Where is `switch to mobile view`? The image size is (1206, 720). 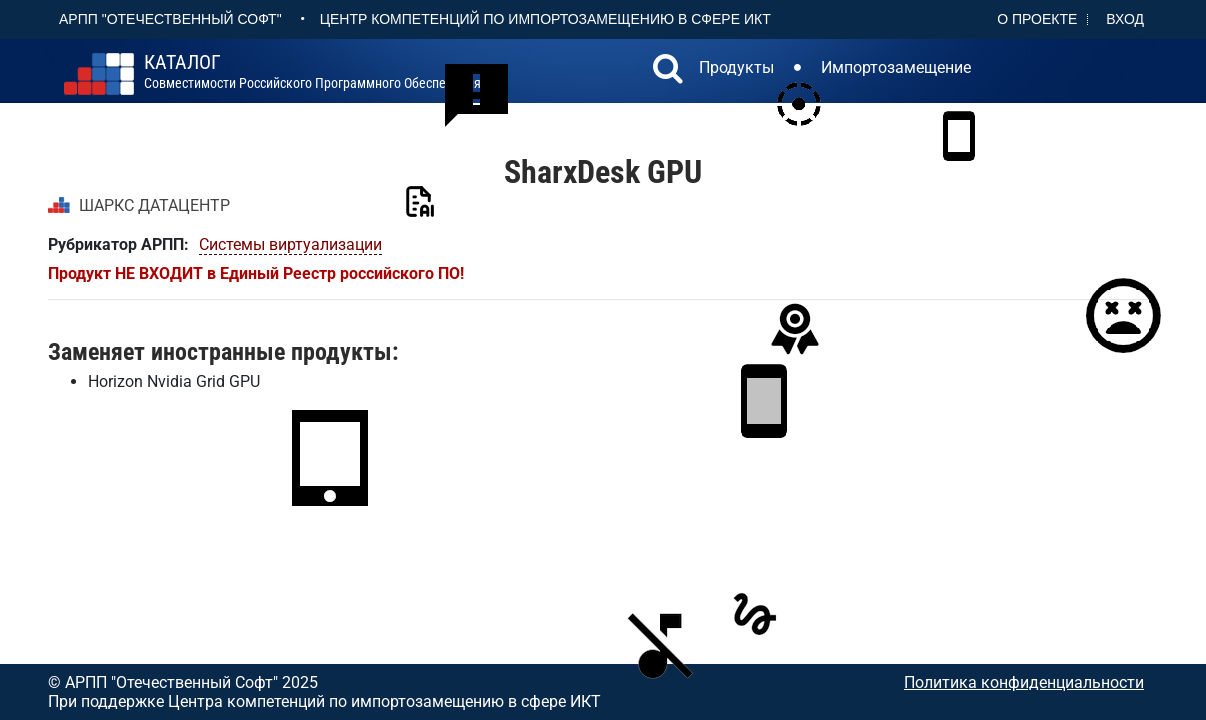
switch to mobile view is located at coordinates (764, 401).